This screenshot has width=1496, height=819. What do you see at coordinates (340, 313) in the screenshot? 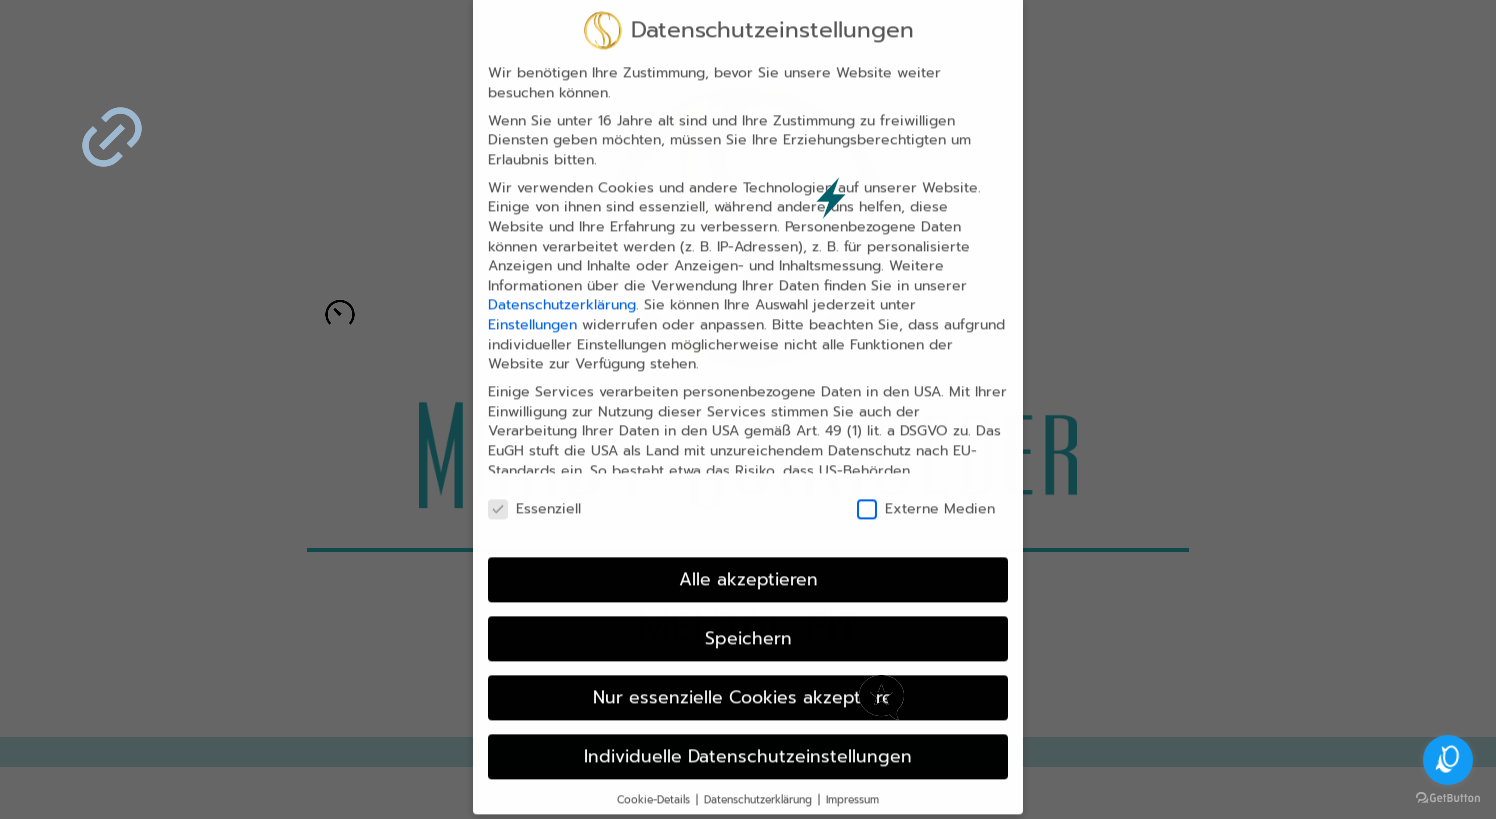
I see `reduce playback speed` at bounding box center [340, 313].